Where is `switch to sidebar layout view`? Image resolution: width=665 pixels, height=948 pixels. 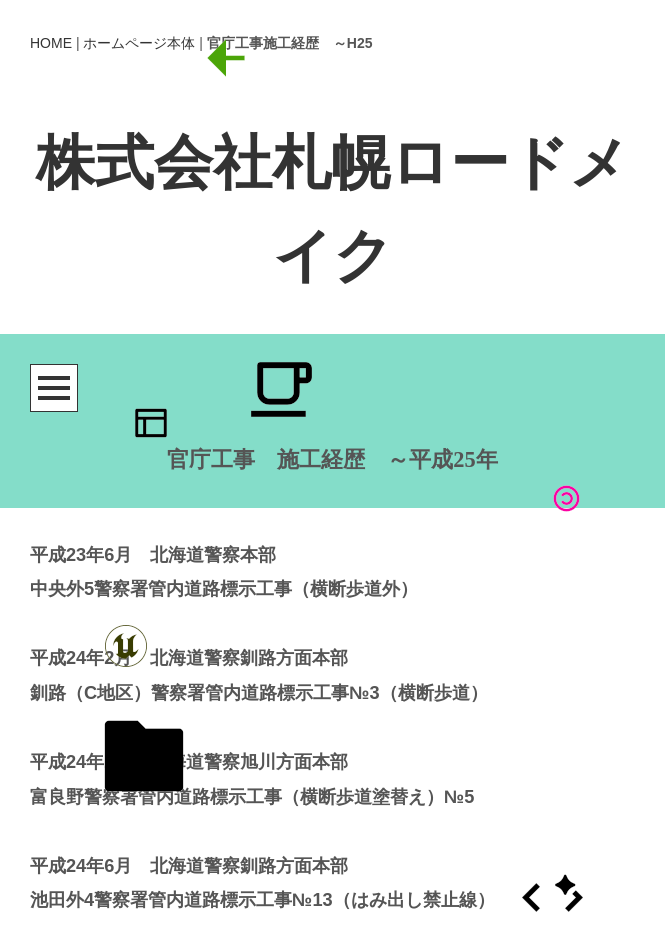
switch to sidebar layout view is located at coordinates (151, 423).